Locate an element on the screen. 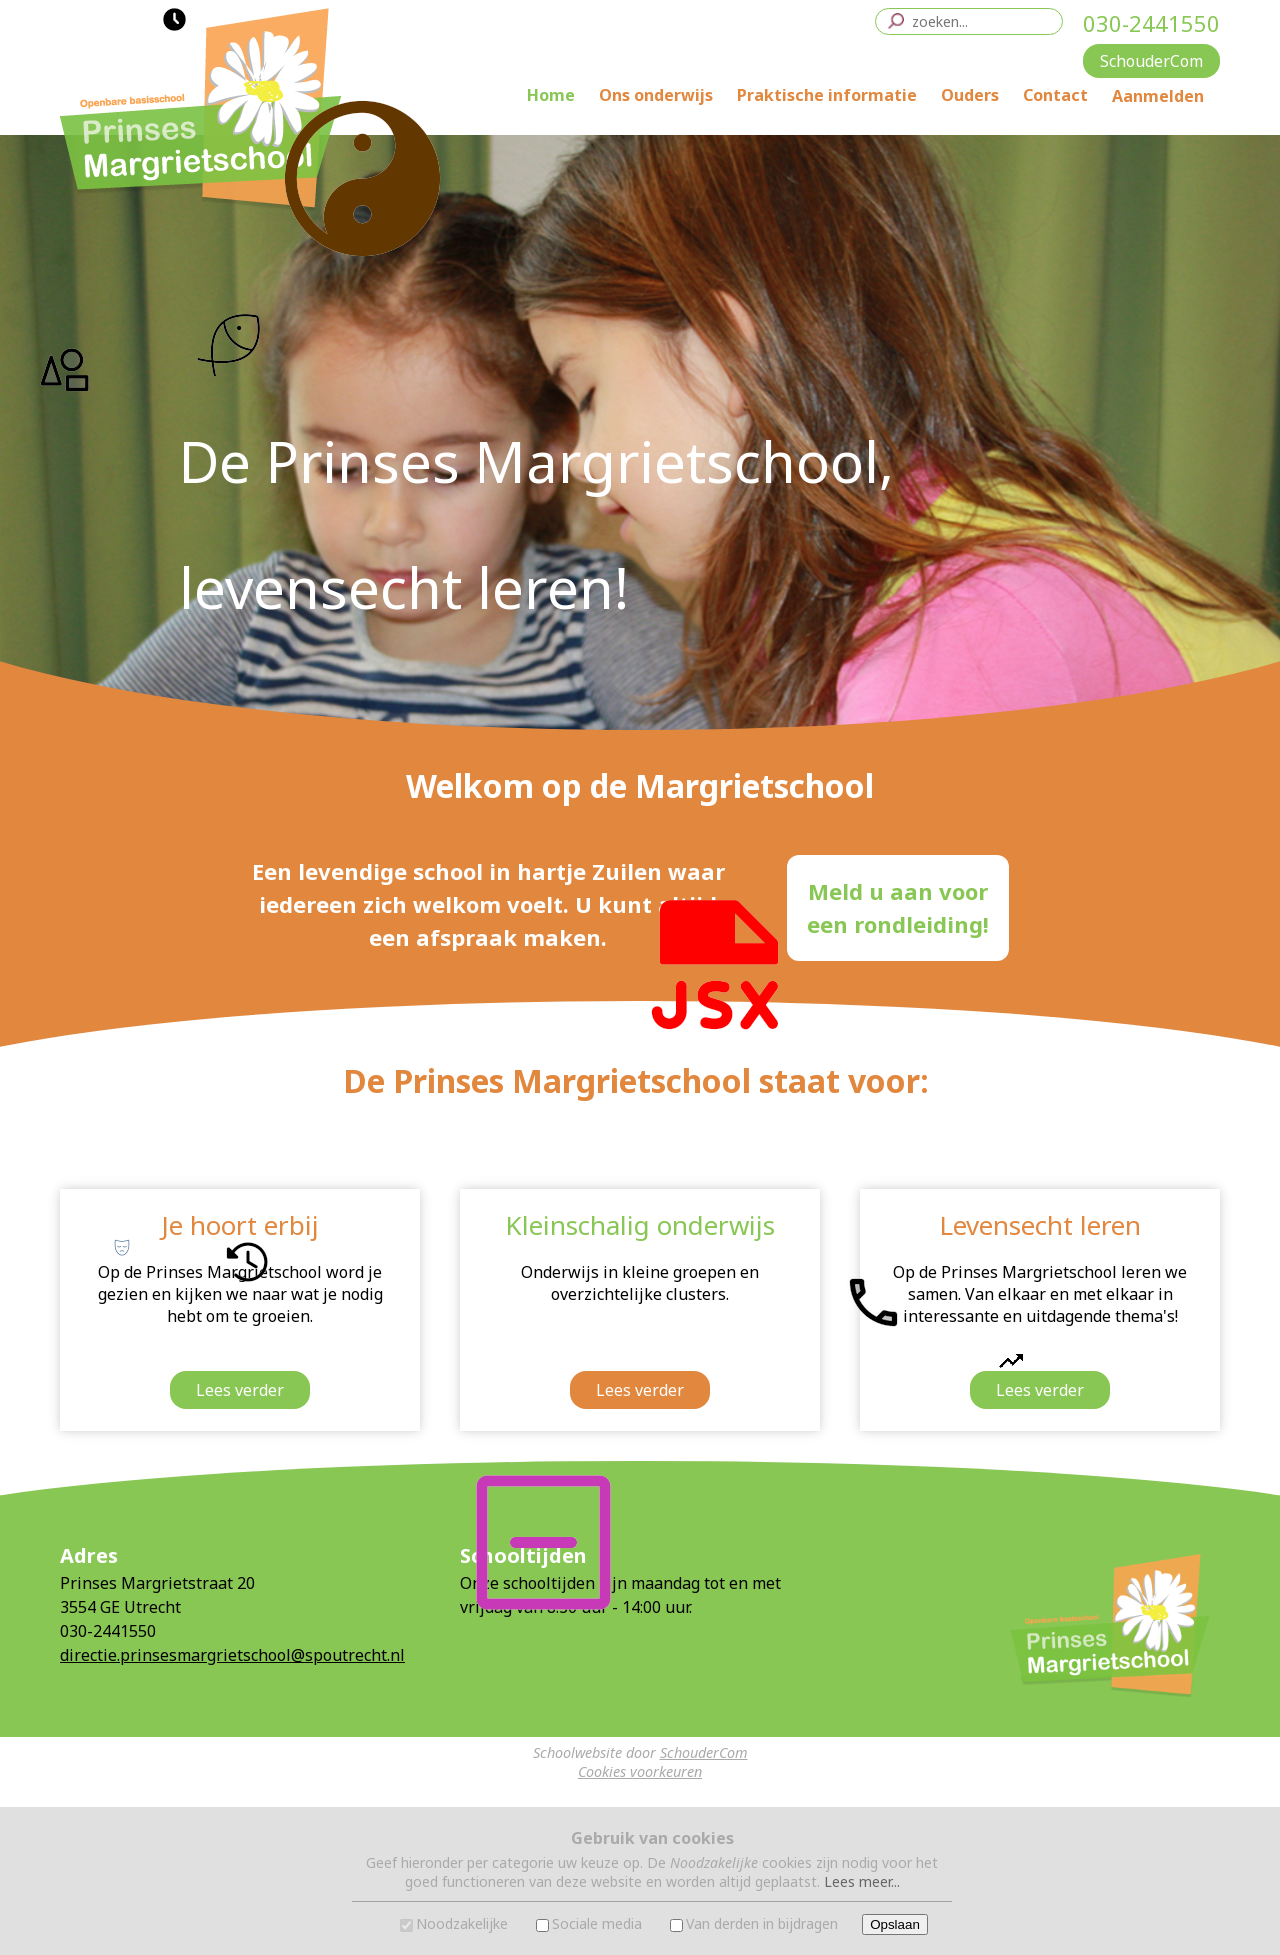 Image resolution: width=1280 pixels, height=1955 pixels. indicates sad or negative mood/emotion is located at coordinates (122, 1247).